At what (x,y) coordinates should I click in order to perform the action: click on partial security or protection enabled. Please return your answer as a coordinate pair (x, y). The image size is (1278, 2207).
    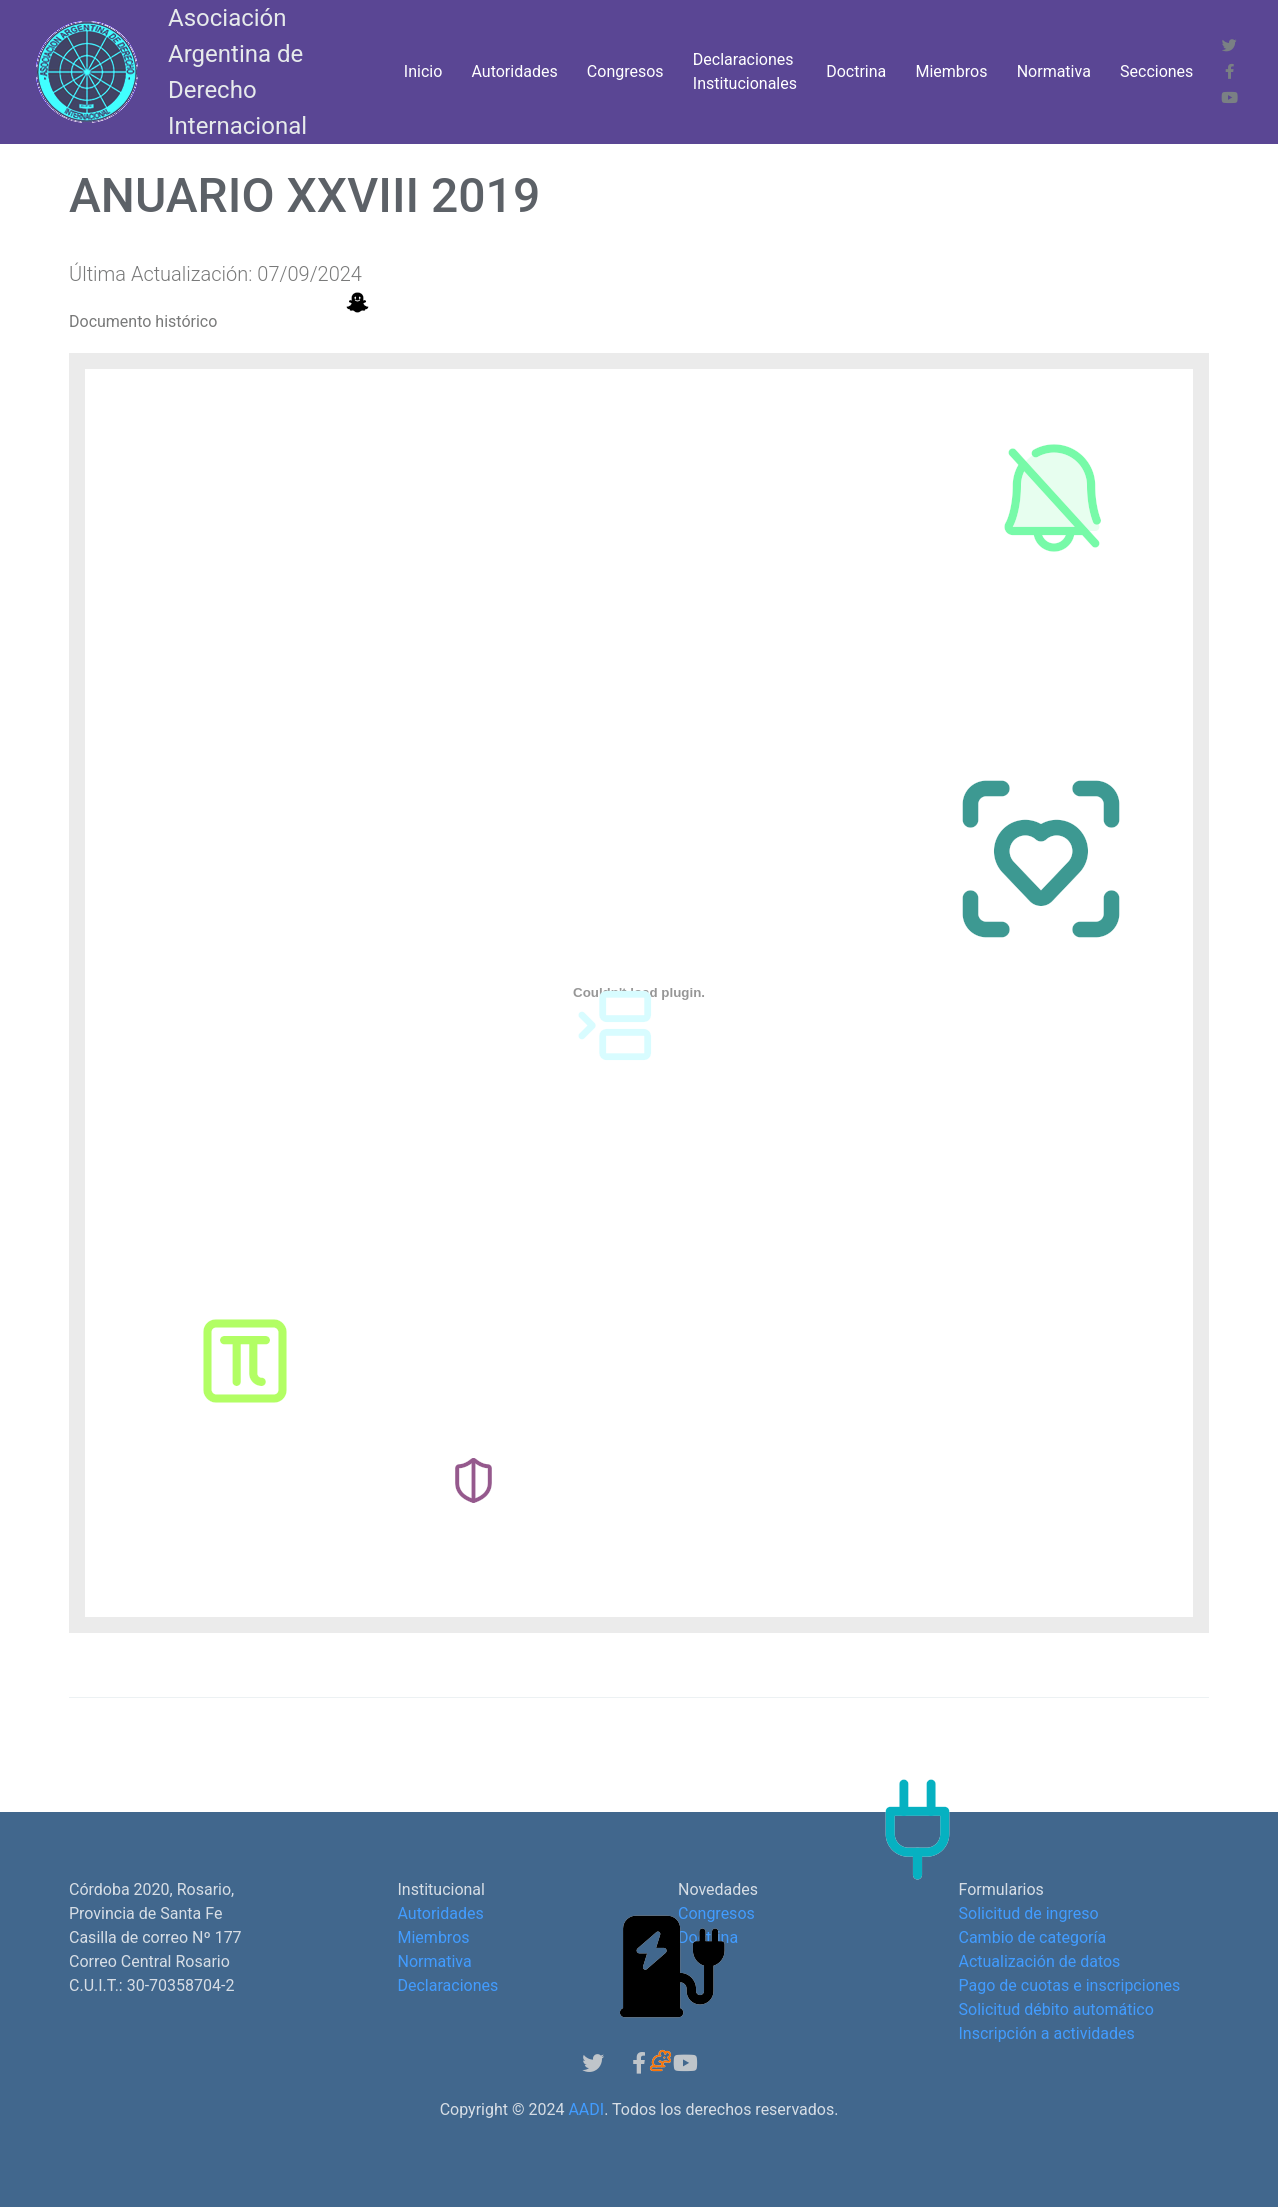
    Looking at the image, I should click on (473, 1480).